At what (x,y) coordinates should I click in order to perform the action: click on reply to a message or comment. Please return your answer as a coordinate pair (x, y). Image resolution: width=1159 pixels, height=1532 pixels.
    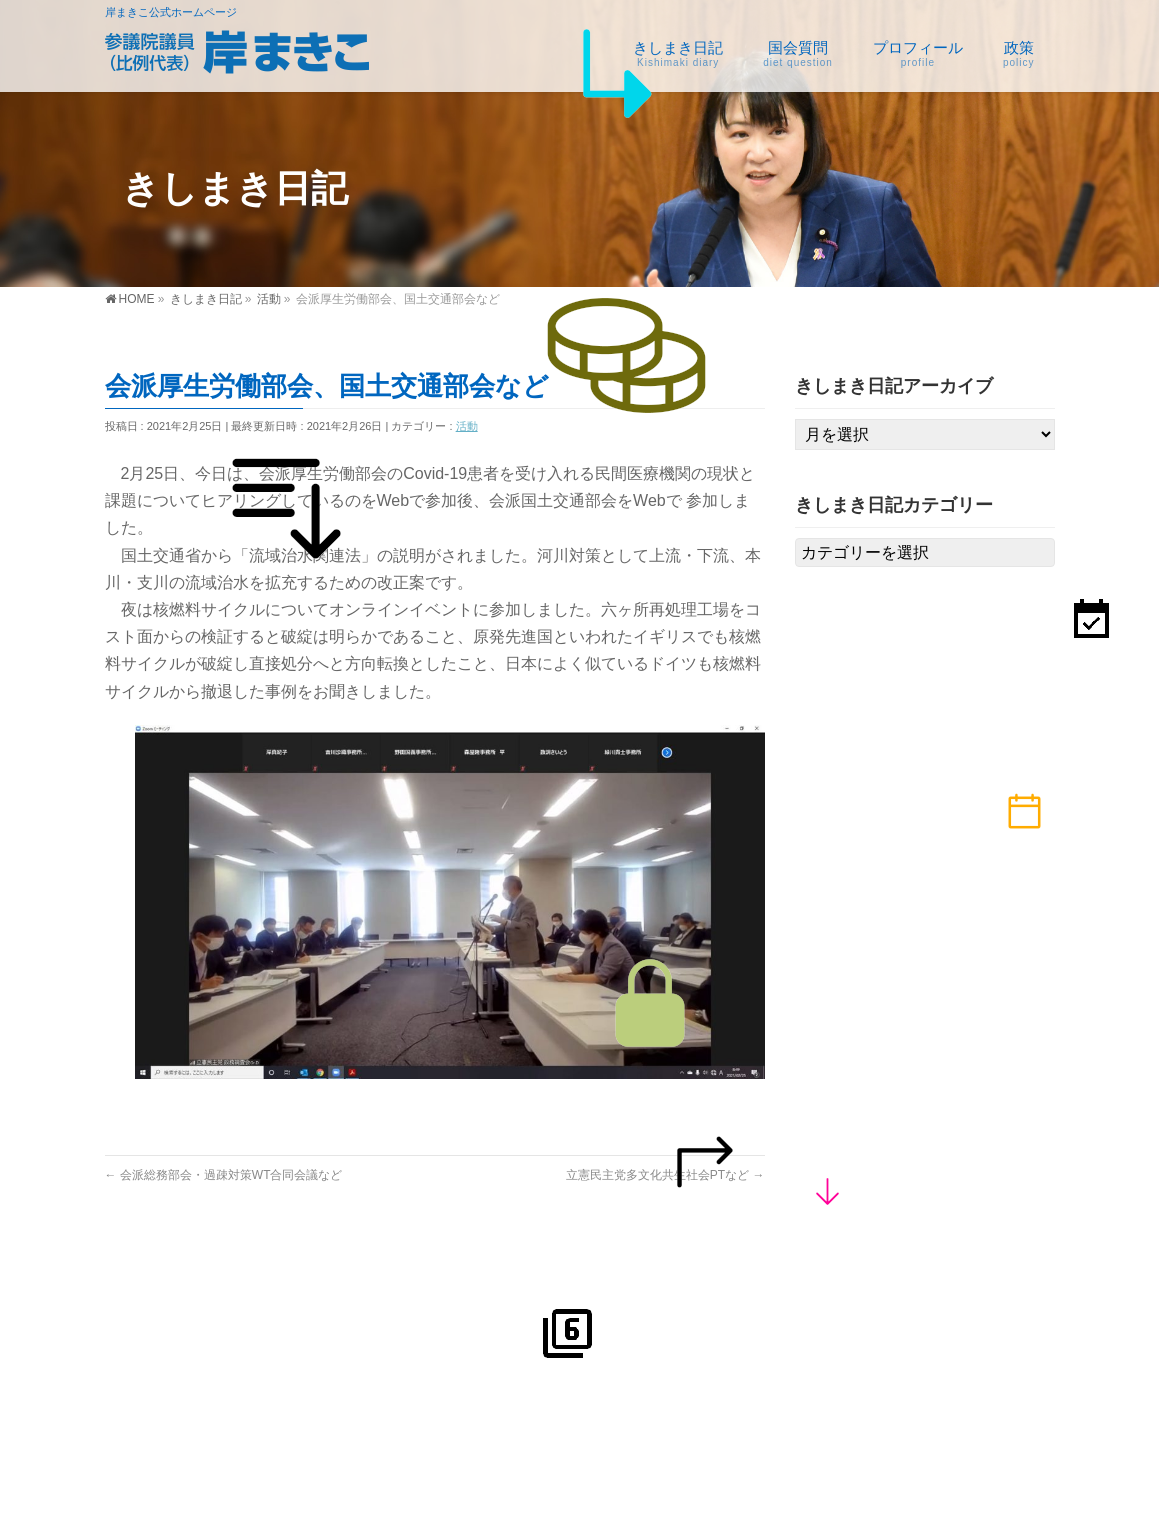
    Looking at the image, I should click on (610, 73).